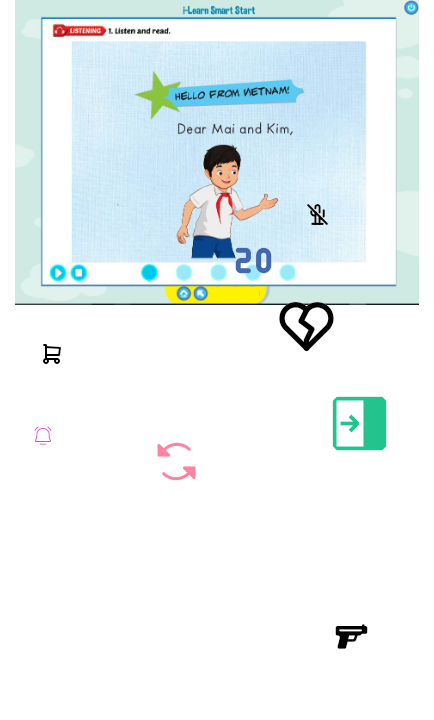  I want to click on indicates 20 items or notifications, so click(253, 260).